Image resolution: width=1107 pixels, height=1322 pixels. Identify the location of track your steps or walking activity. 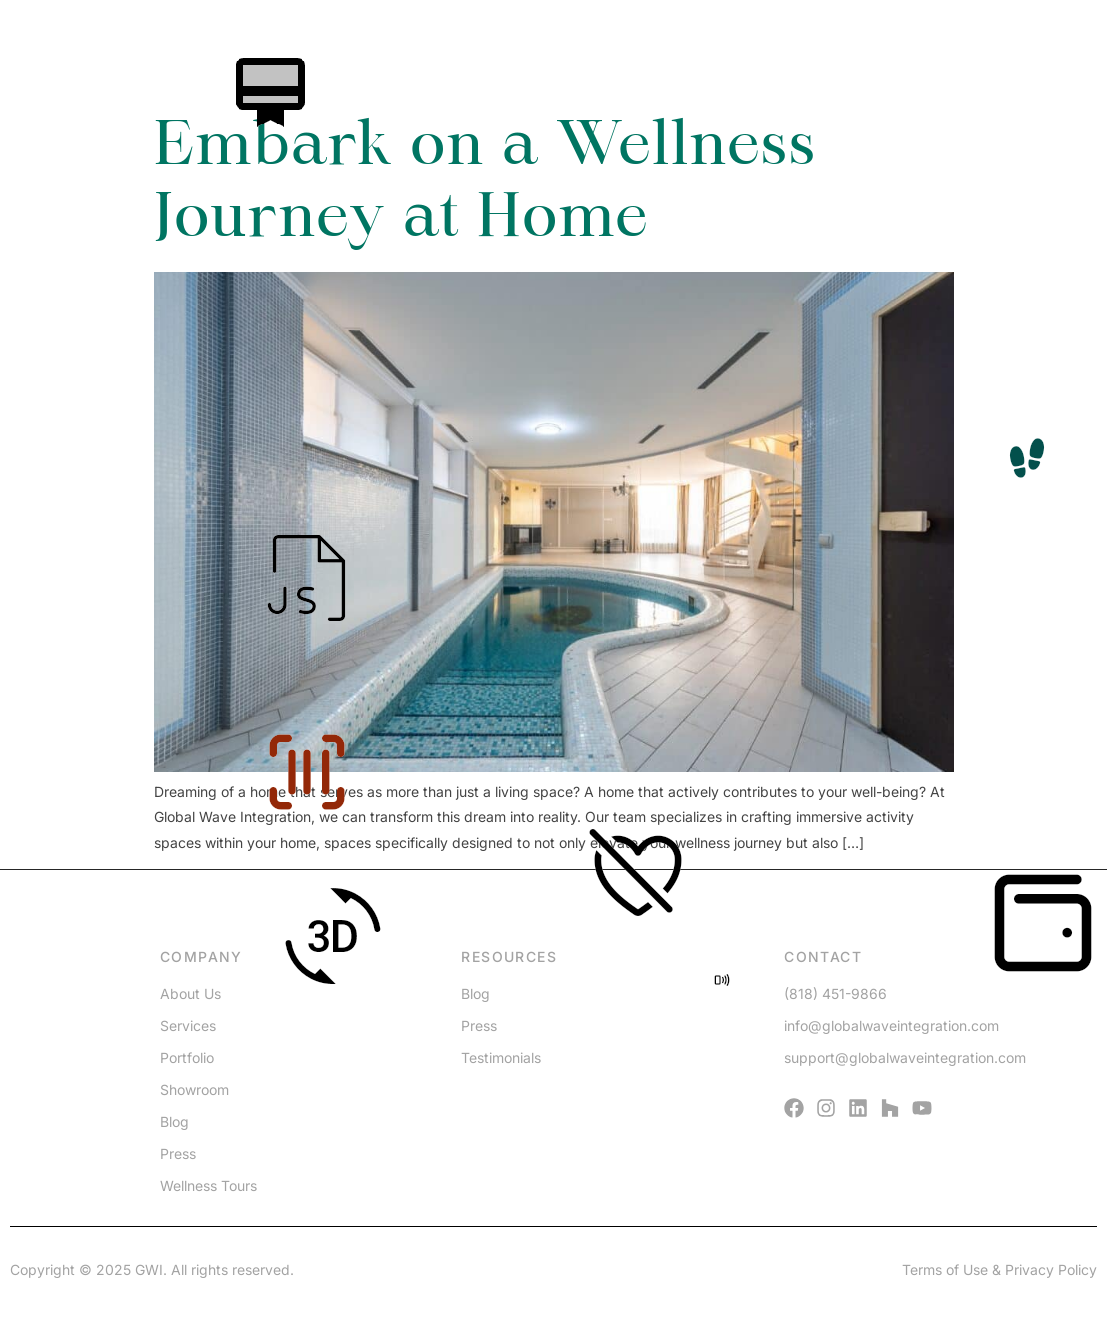
(1027, 458).